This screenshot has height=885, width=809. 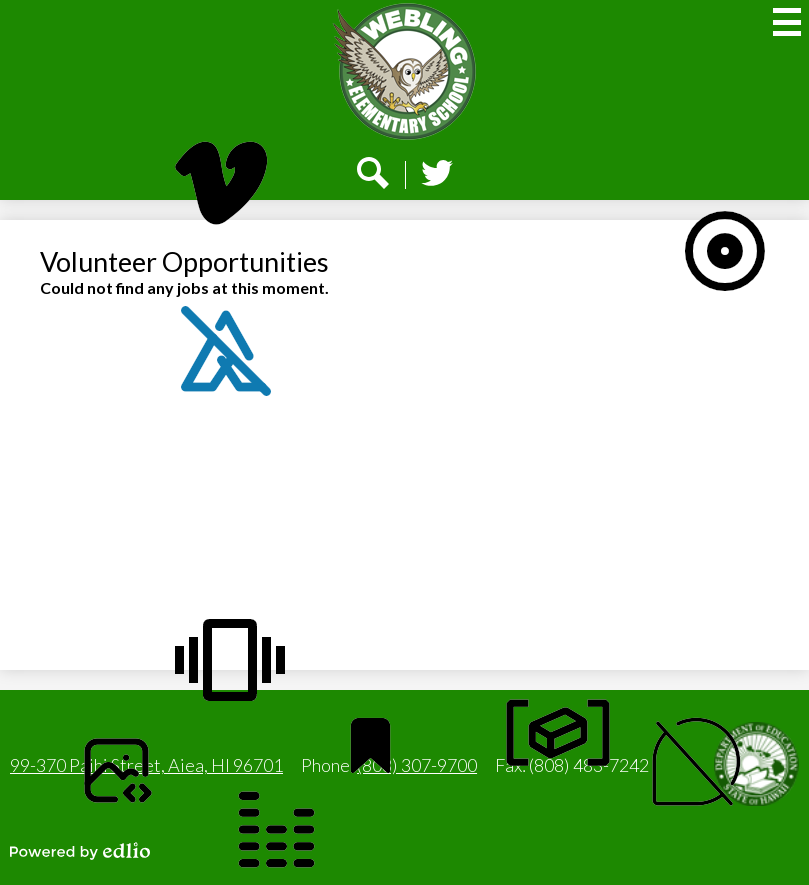 What do you see at coordinates (558, 729) in the screenshot?
I see `view variable symbol in code editor` at bounding box center [558, 729].